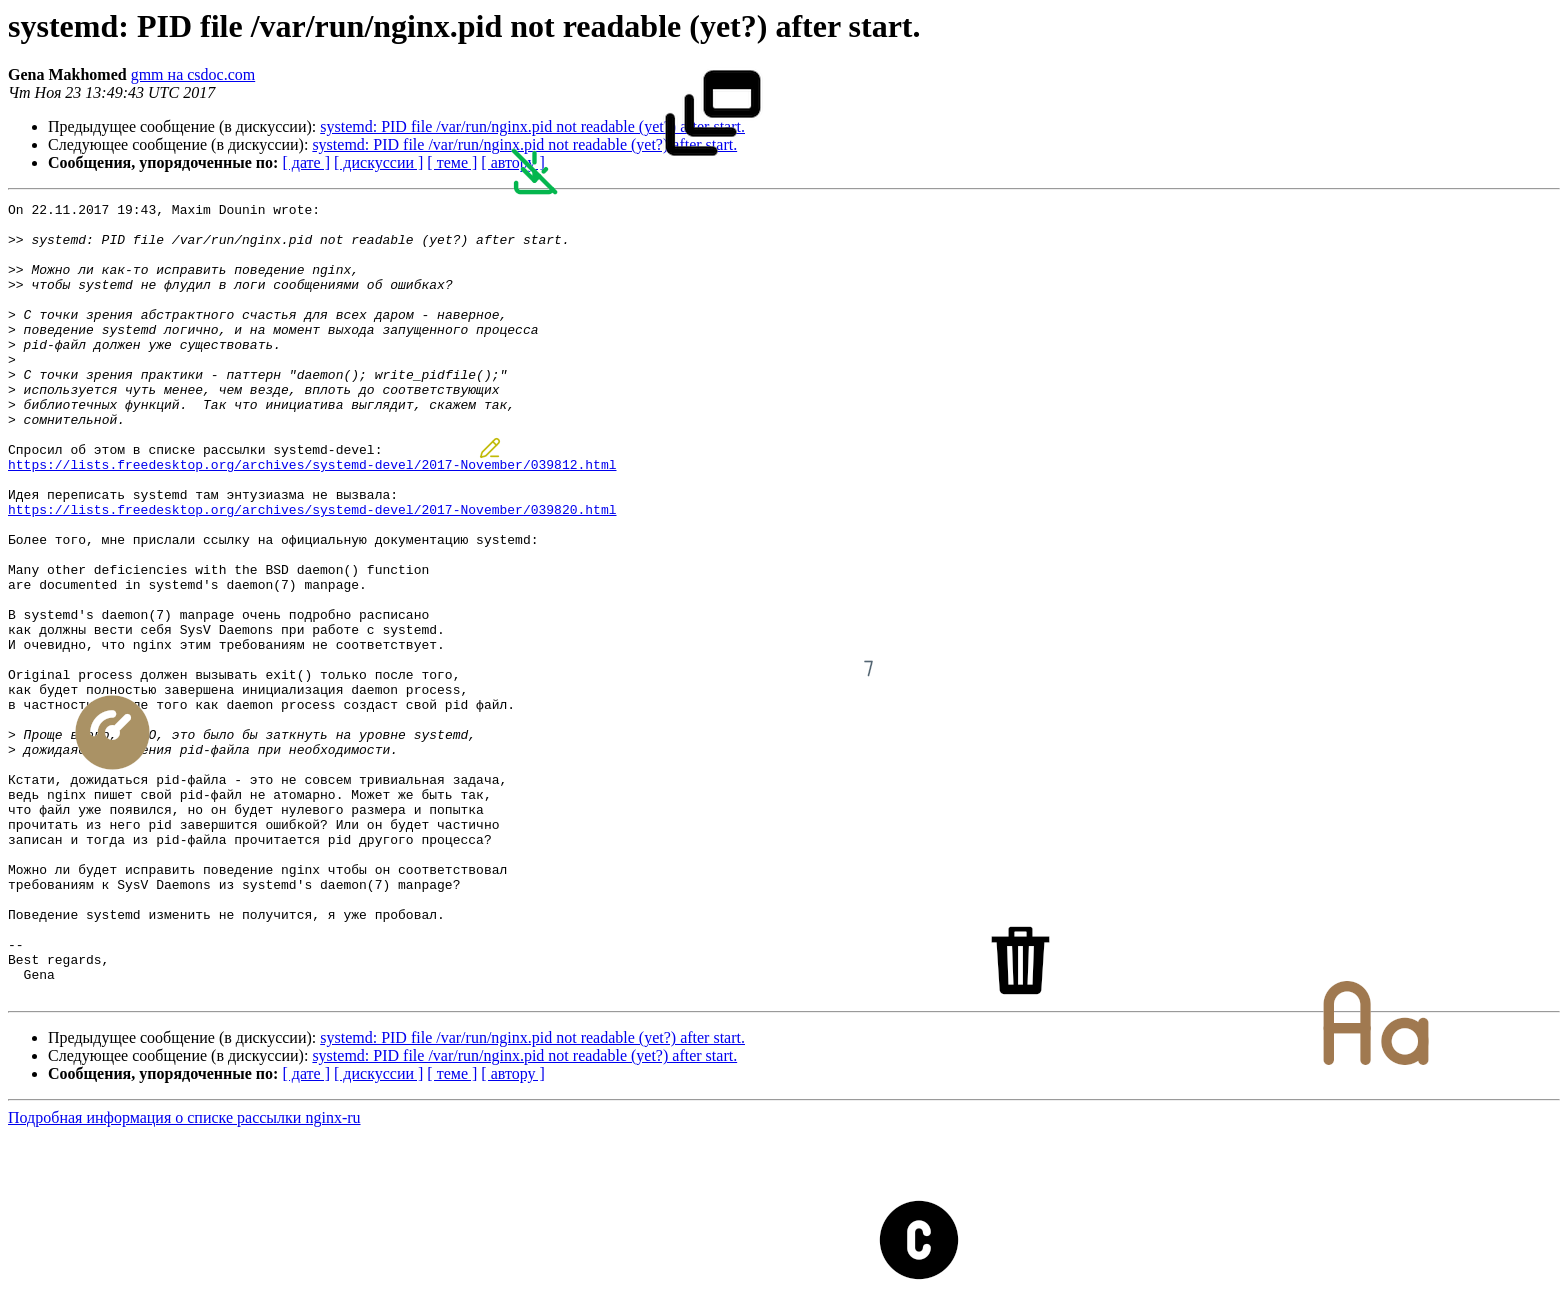 The image size is (1568, 1294). Describe the element at coordinates (919, 1240) in the screenshot. I see `indicates copyright status` at that location.